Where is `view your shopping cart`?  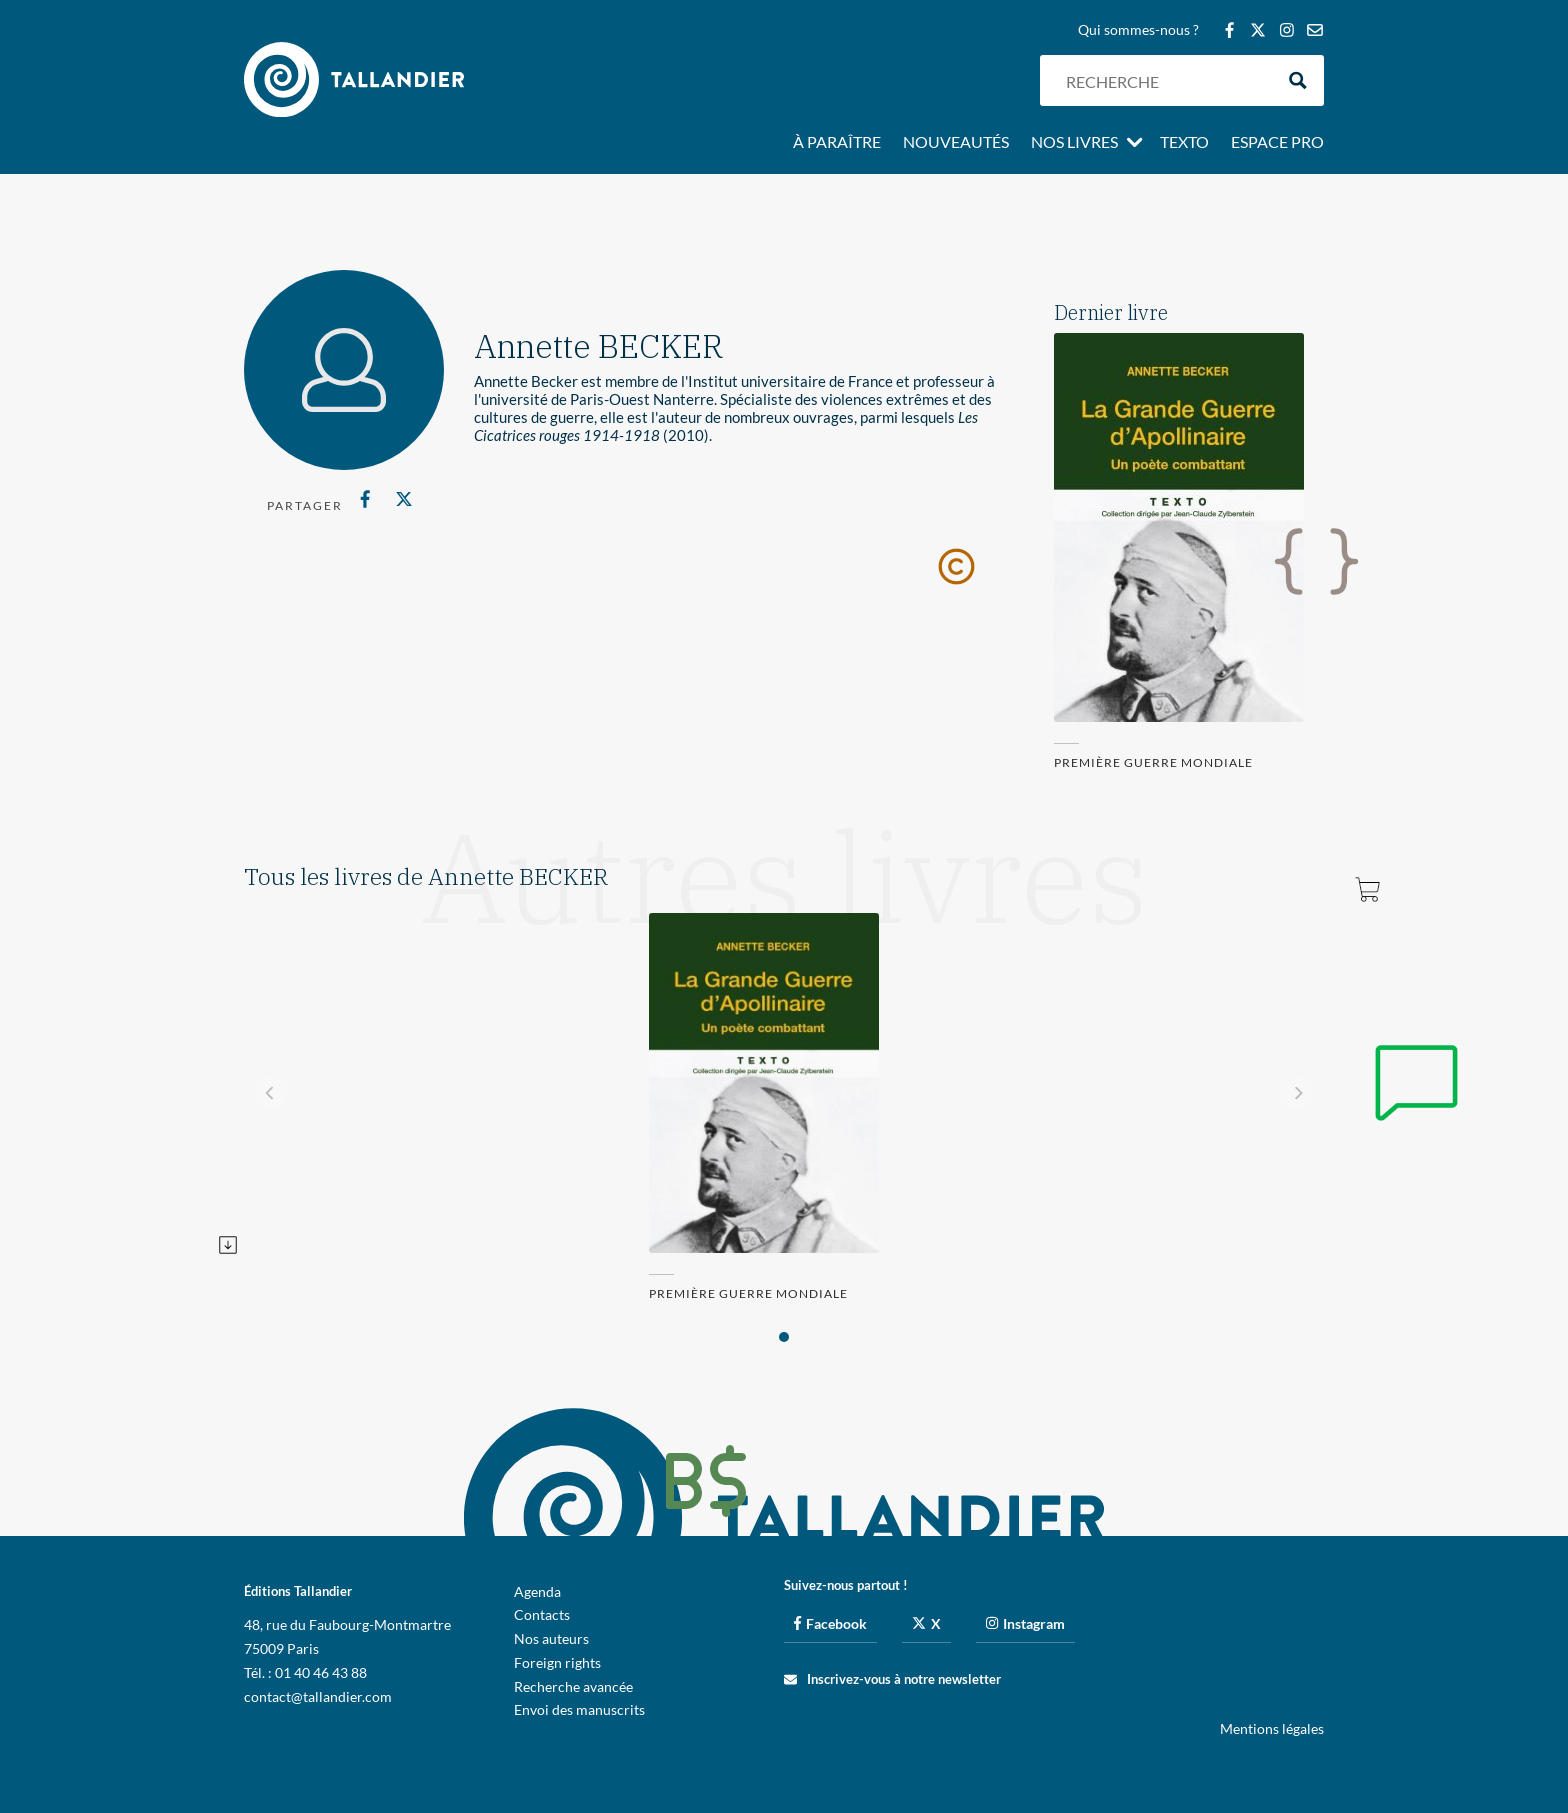
view your shopping cart is located at coordinates (1368, 890).